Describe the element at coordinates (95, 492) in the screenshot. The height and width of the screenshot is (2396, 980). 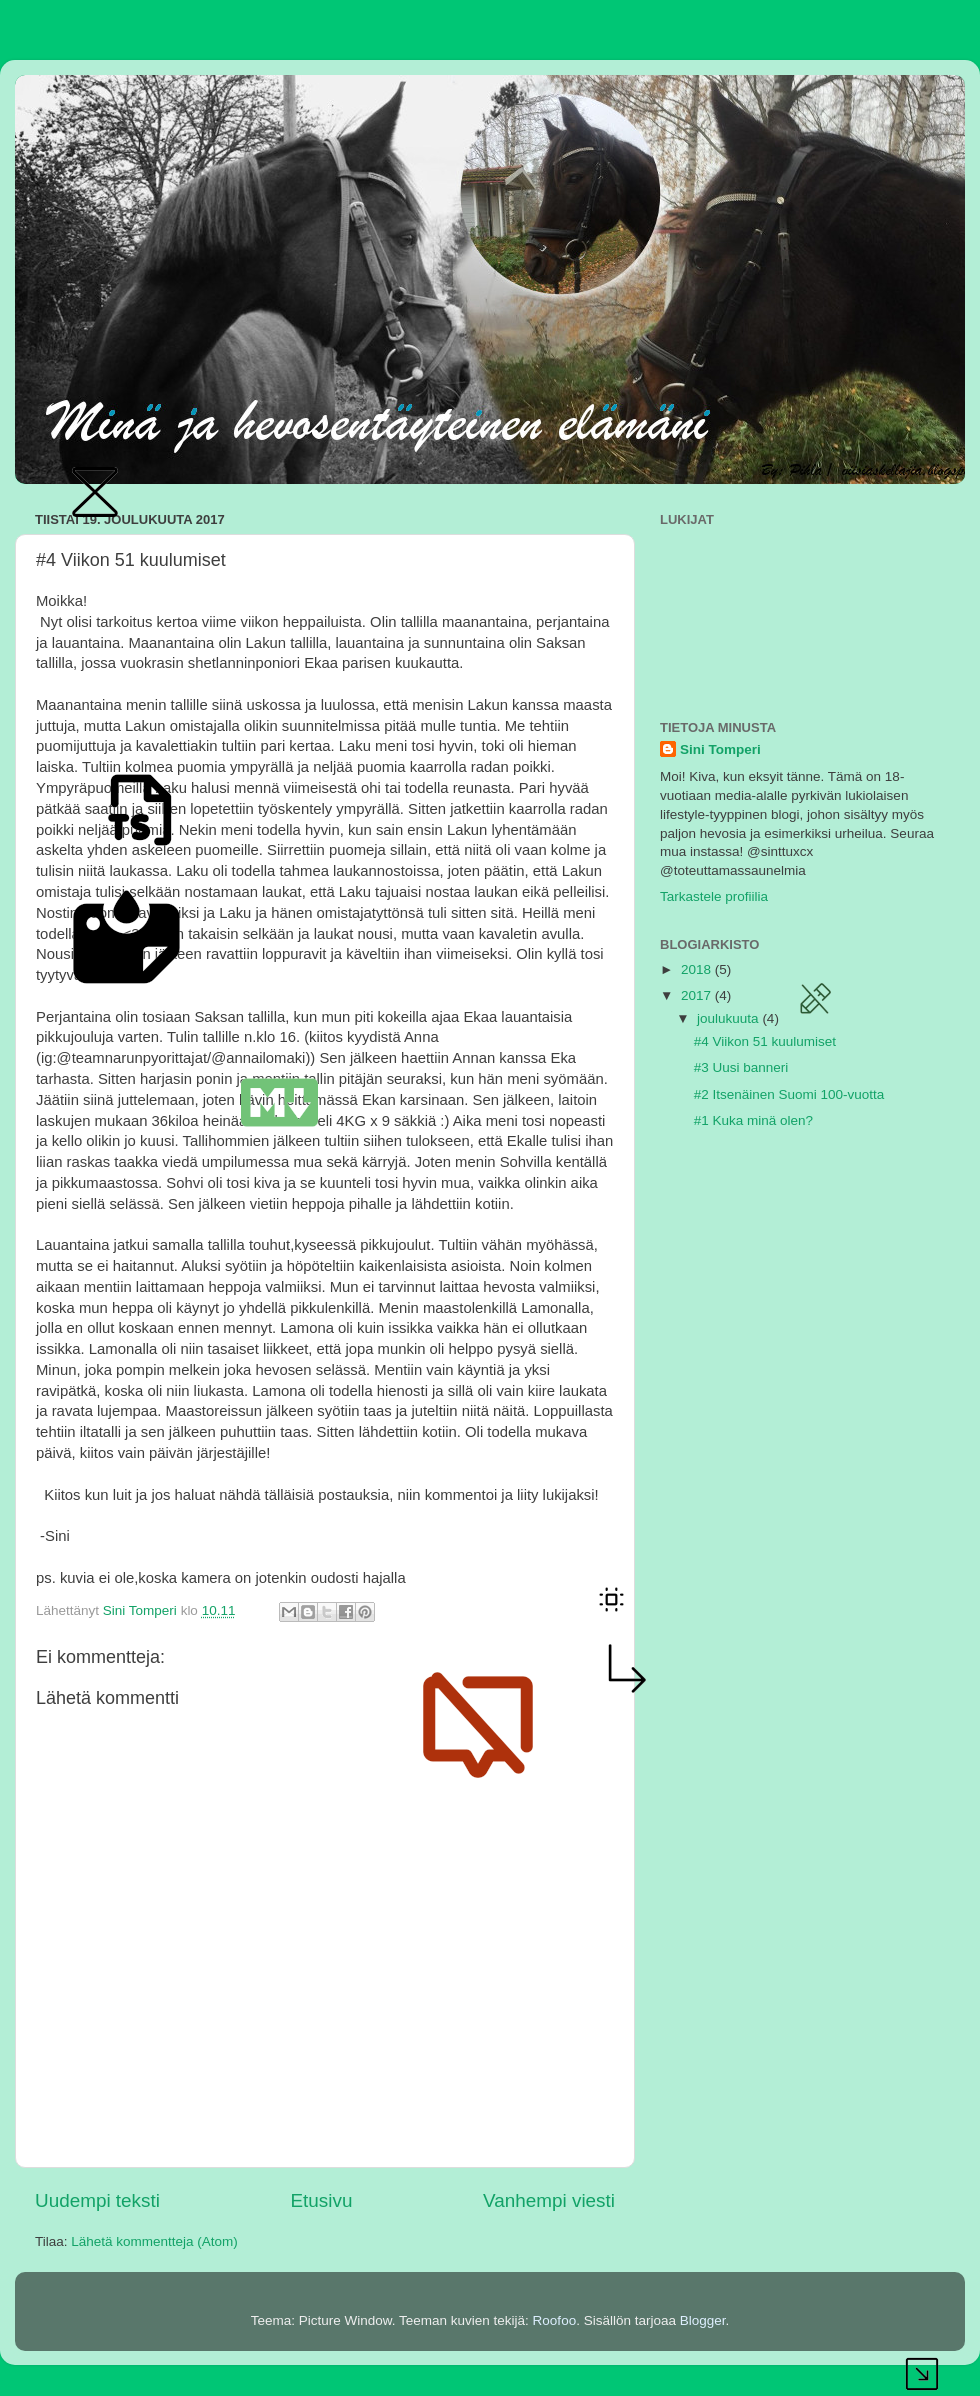
I see `indicates loading or processing in progress` at that location.